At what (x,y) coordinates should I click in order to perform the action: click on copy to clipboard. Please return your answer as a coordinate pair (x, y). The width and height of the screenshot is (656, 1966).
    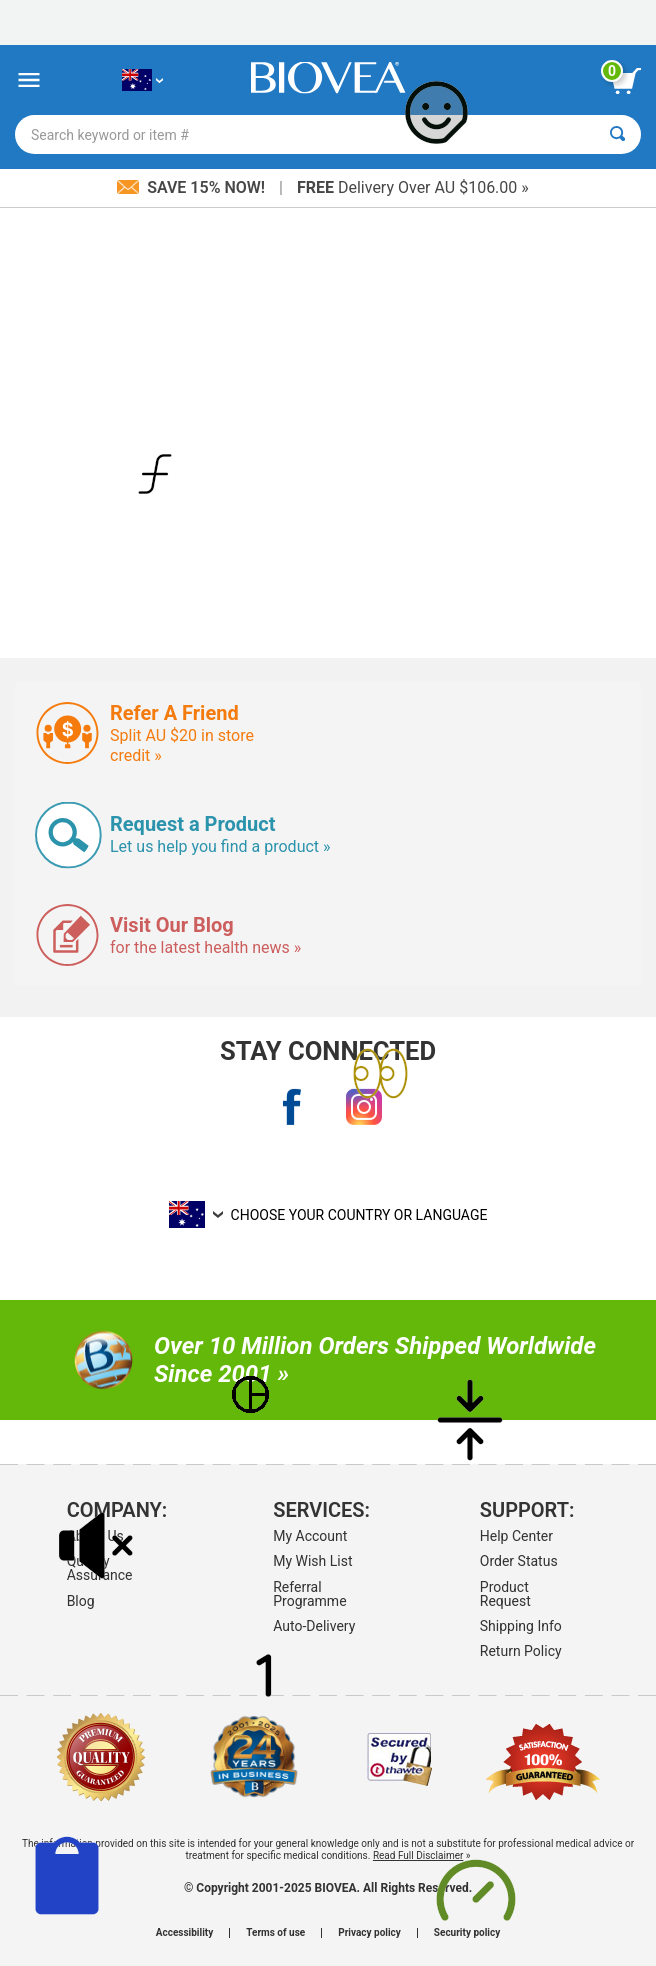
    Looking at the image, I should click on (67, 1877).